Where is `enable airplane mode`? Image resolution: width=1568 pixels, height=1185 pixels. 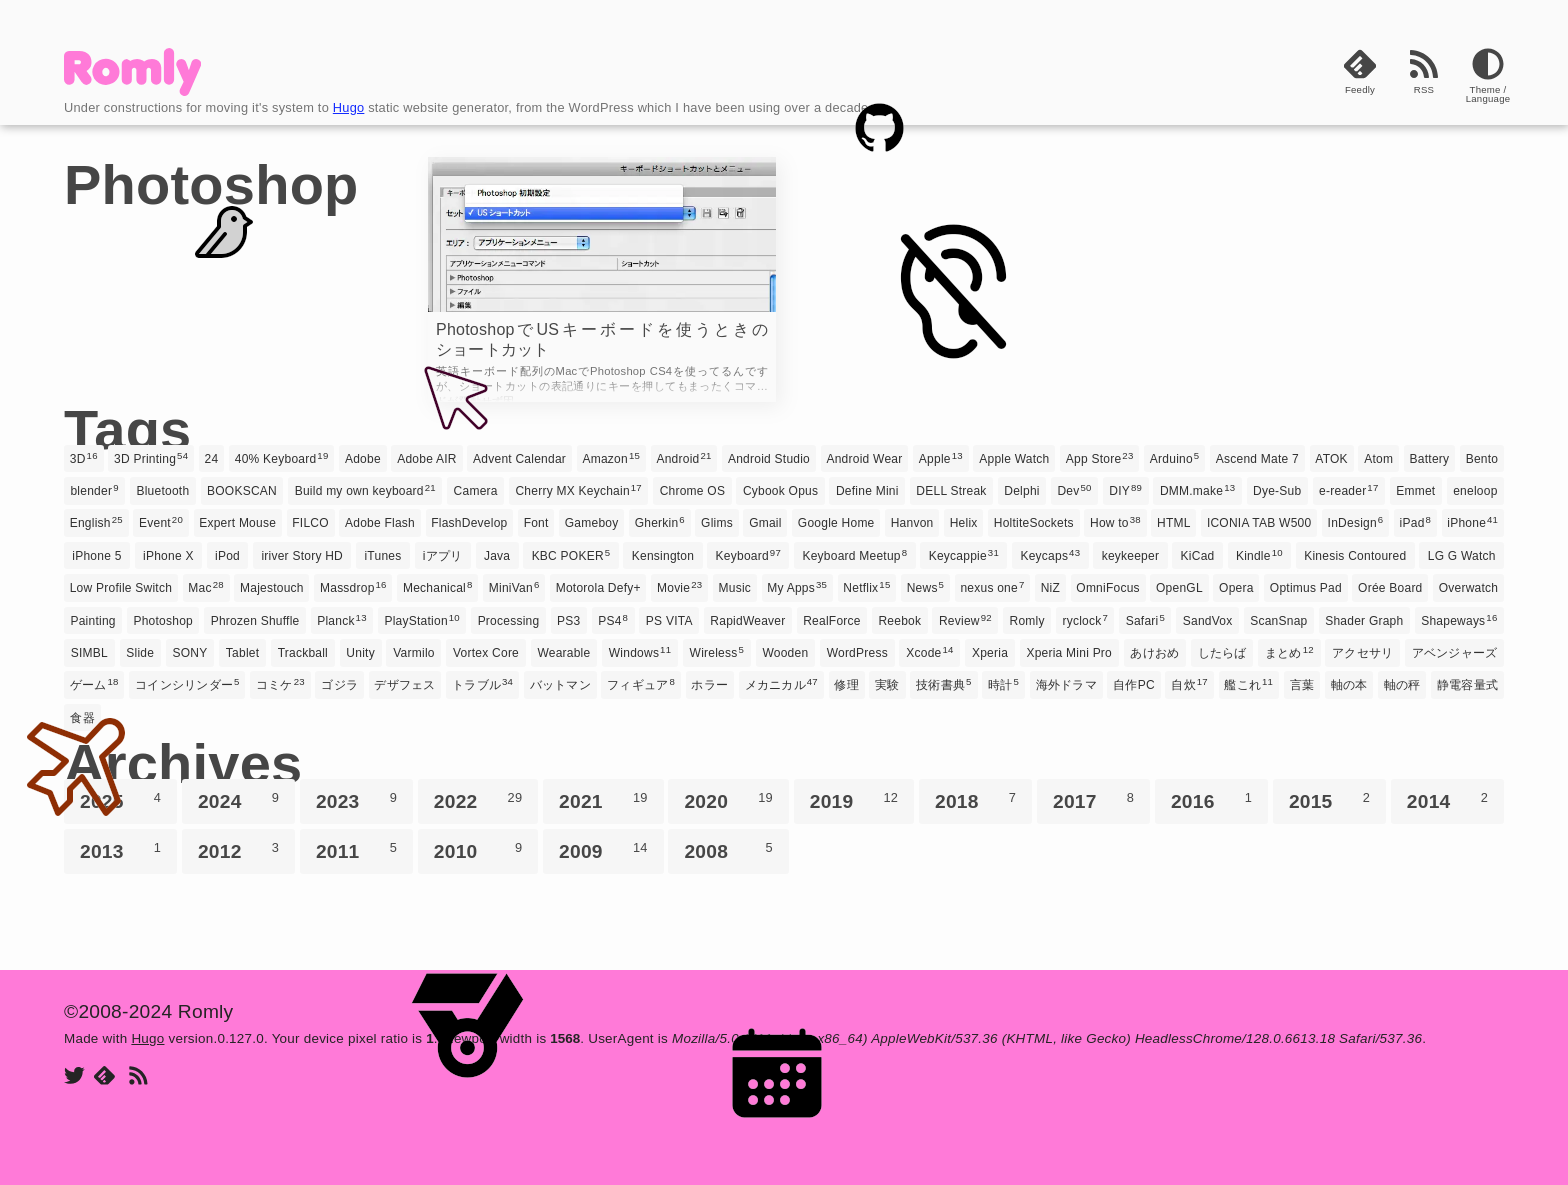
enable airplane mode is located at coordinates (78, 765).